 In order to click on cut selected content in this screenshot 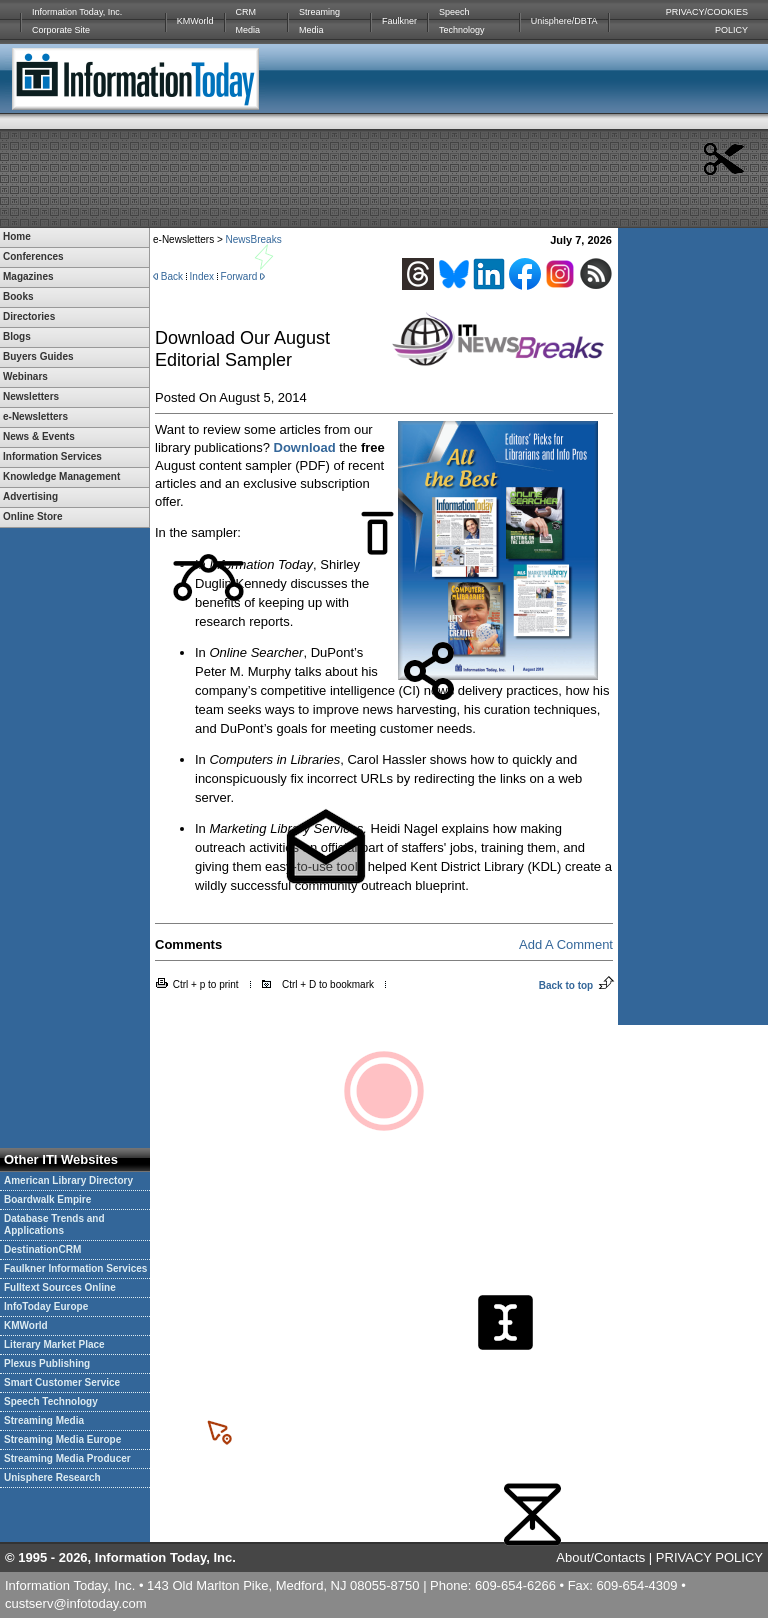, I will do `click(723, 159)`.